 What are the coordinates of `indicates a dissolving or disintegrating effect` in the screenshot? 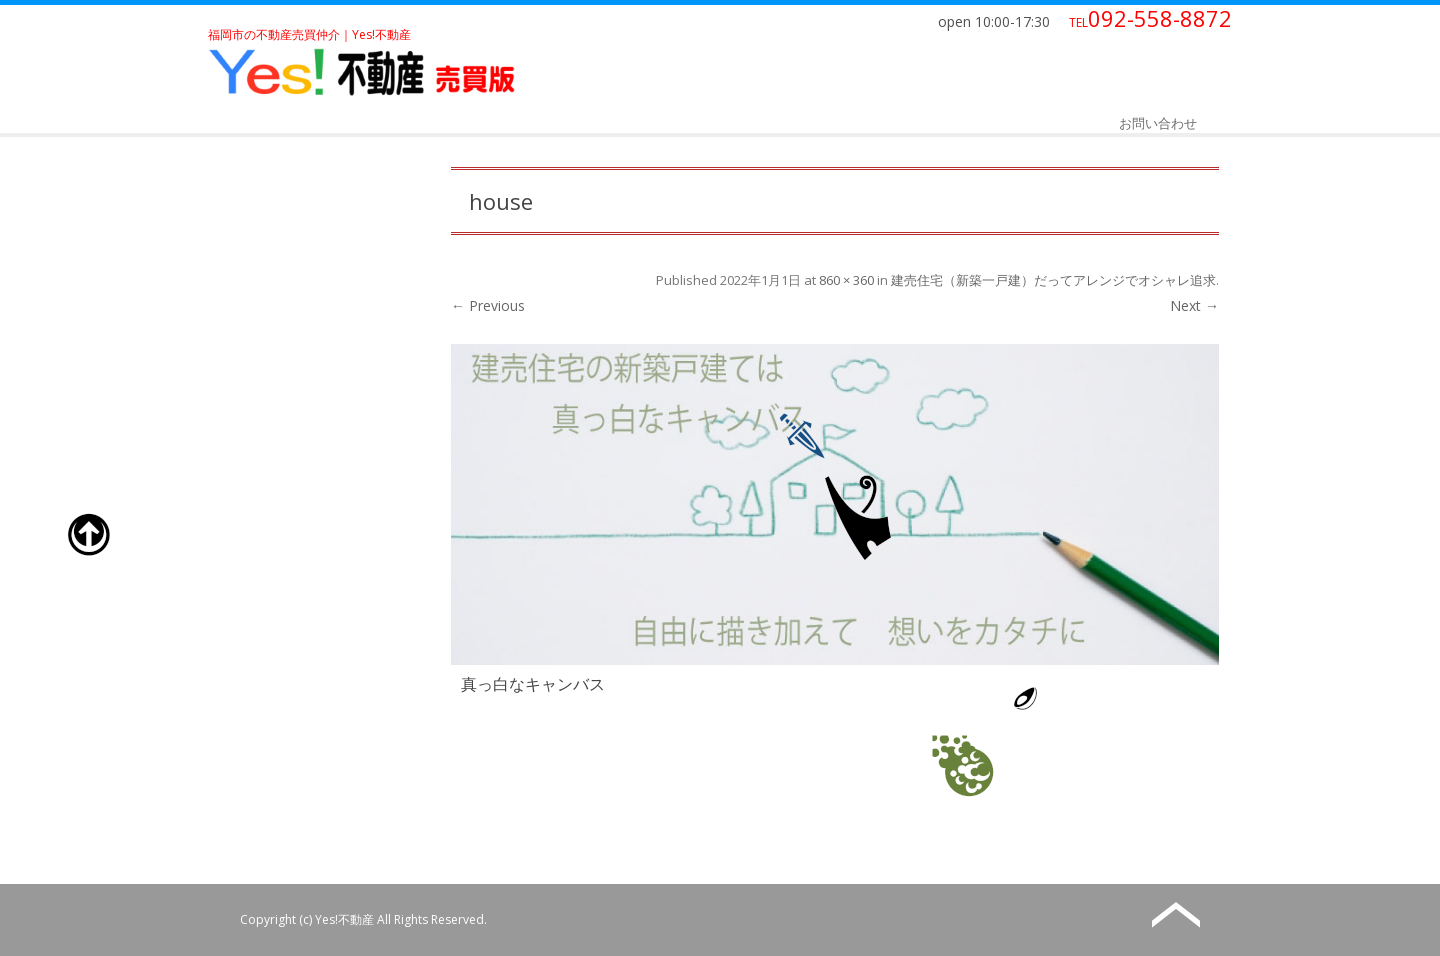 It's located at (963, 766).